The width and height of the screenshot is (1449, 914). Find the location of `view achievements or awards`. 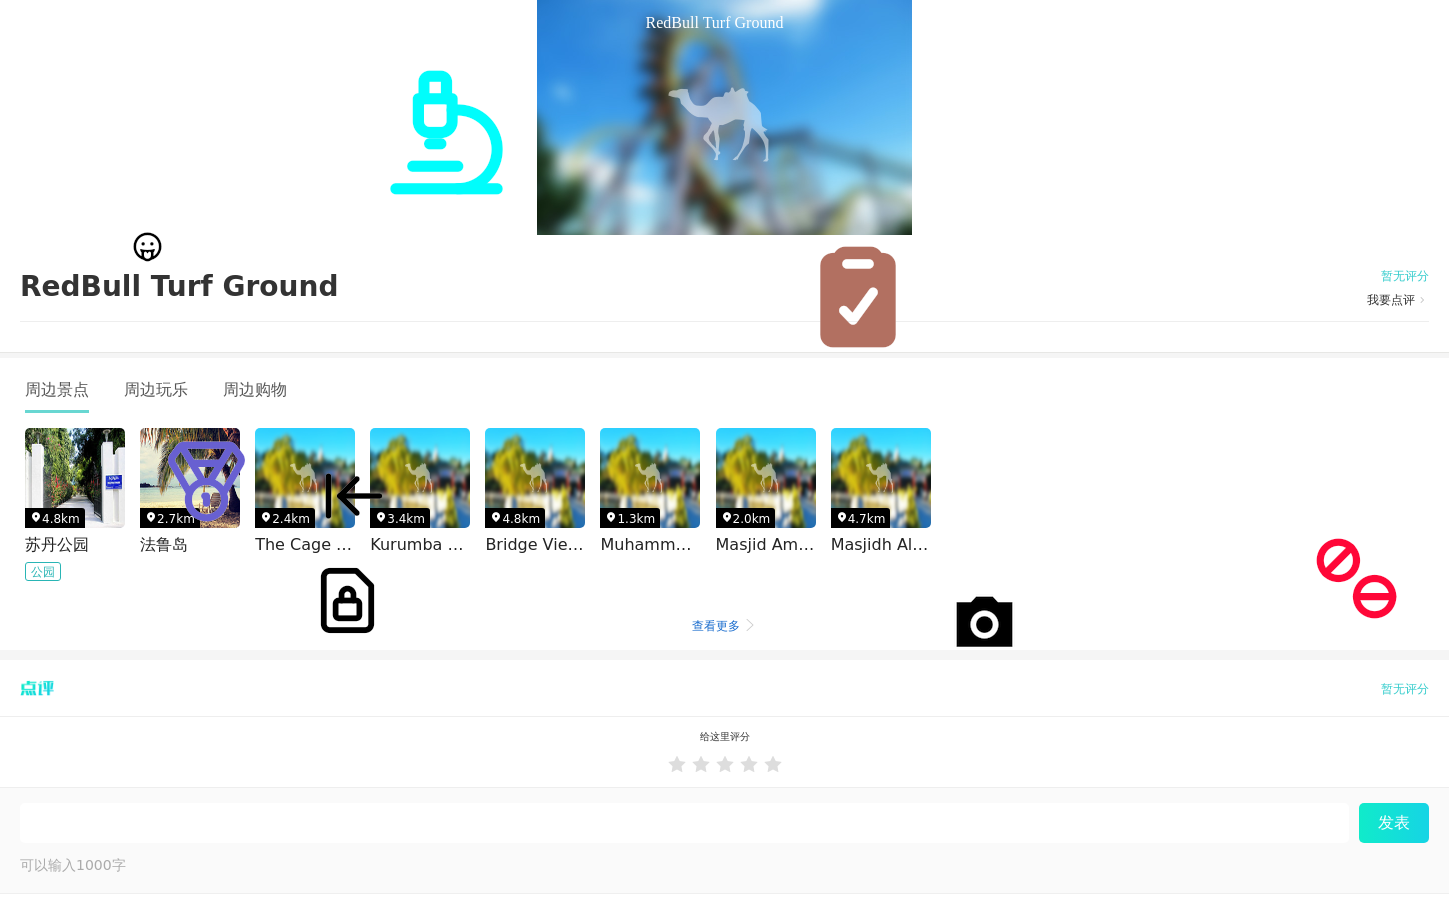

view achievements or awards is located at coordinates (206, 481).